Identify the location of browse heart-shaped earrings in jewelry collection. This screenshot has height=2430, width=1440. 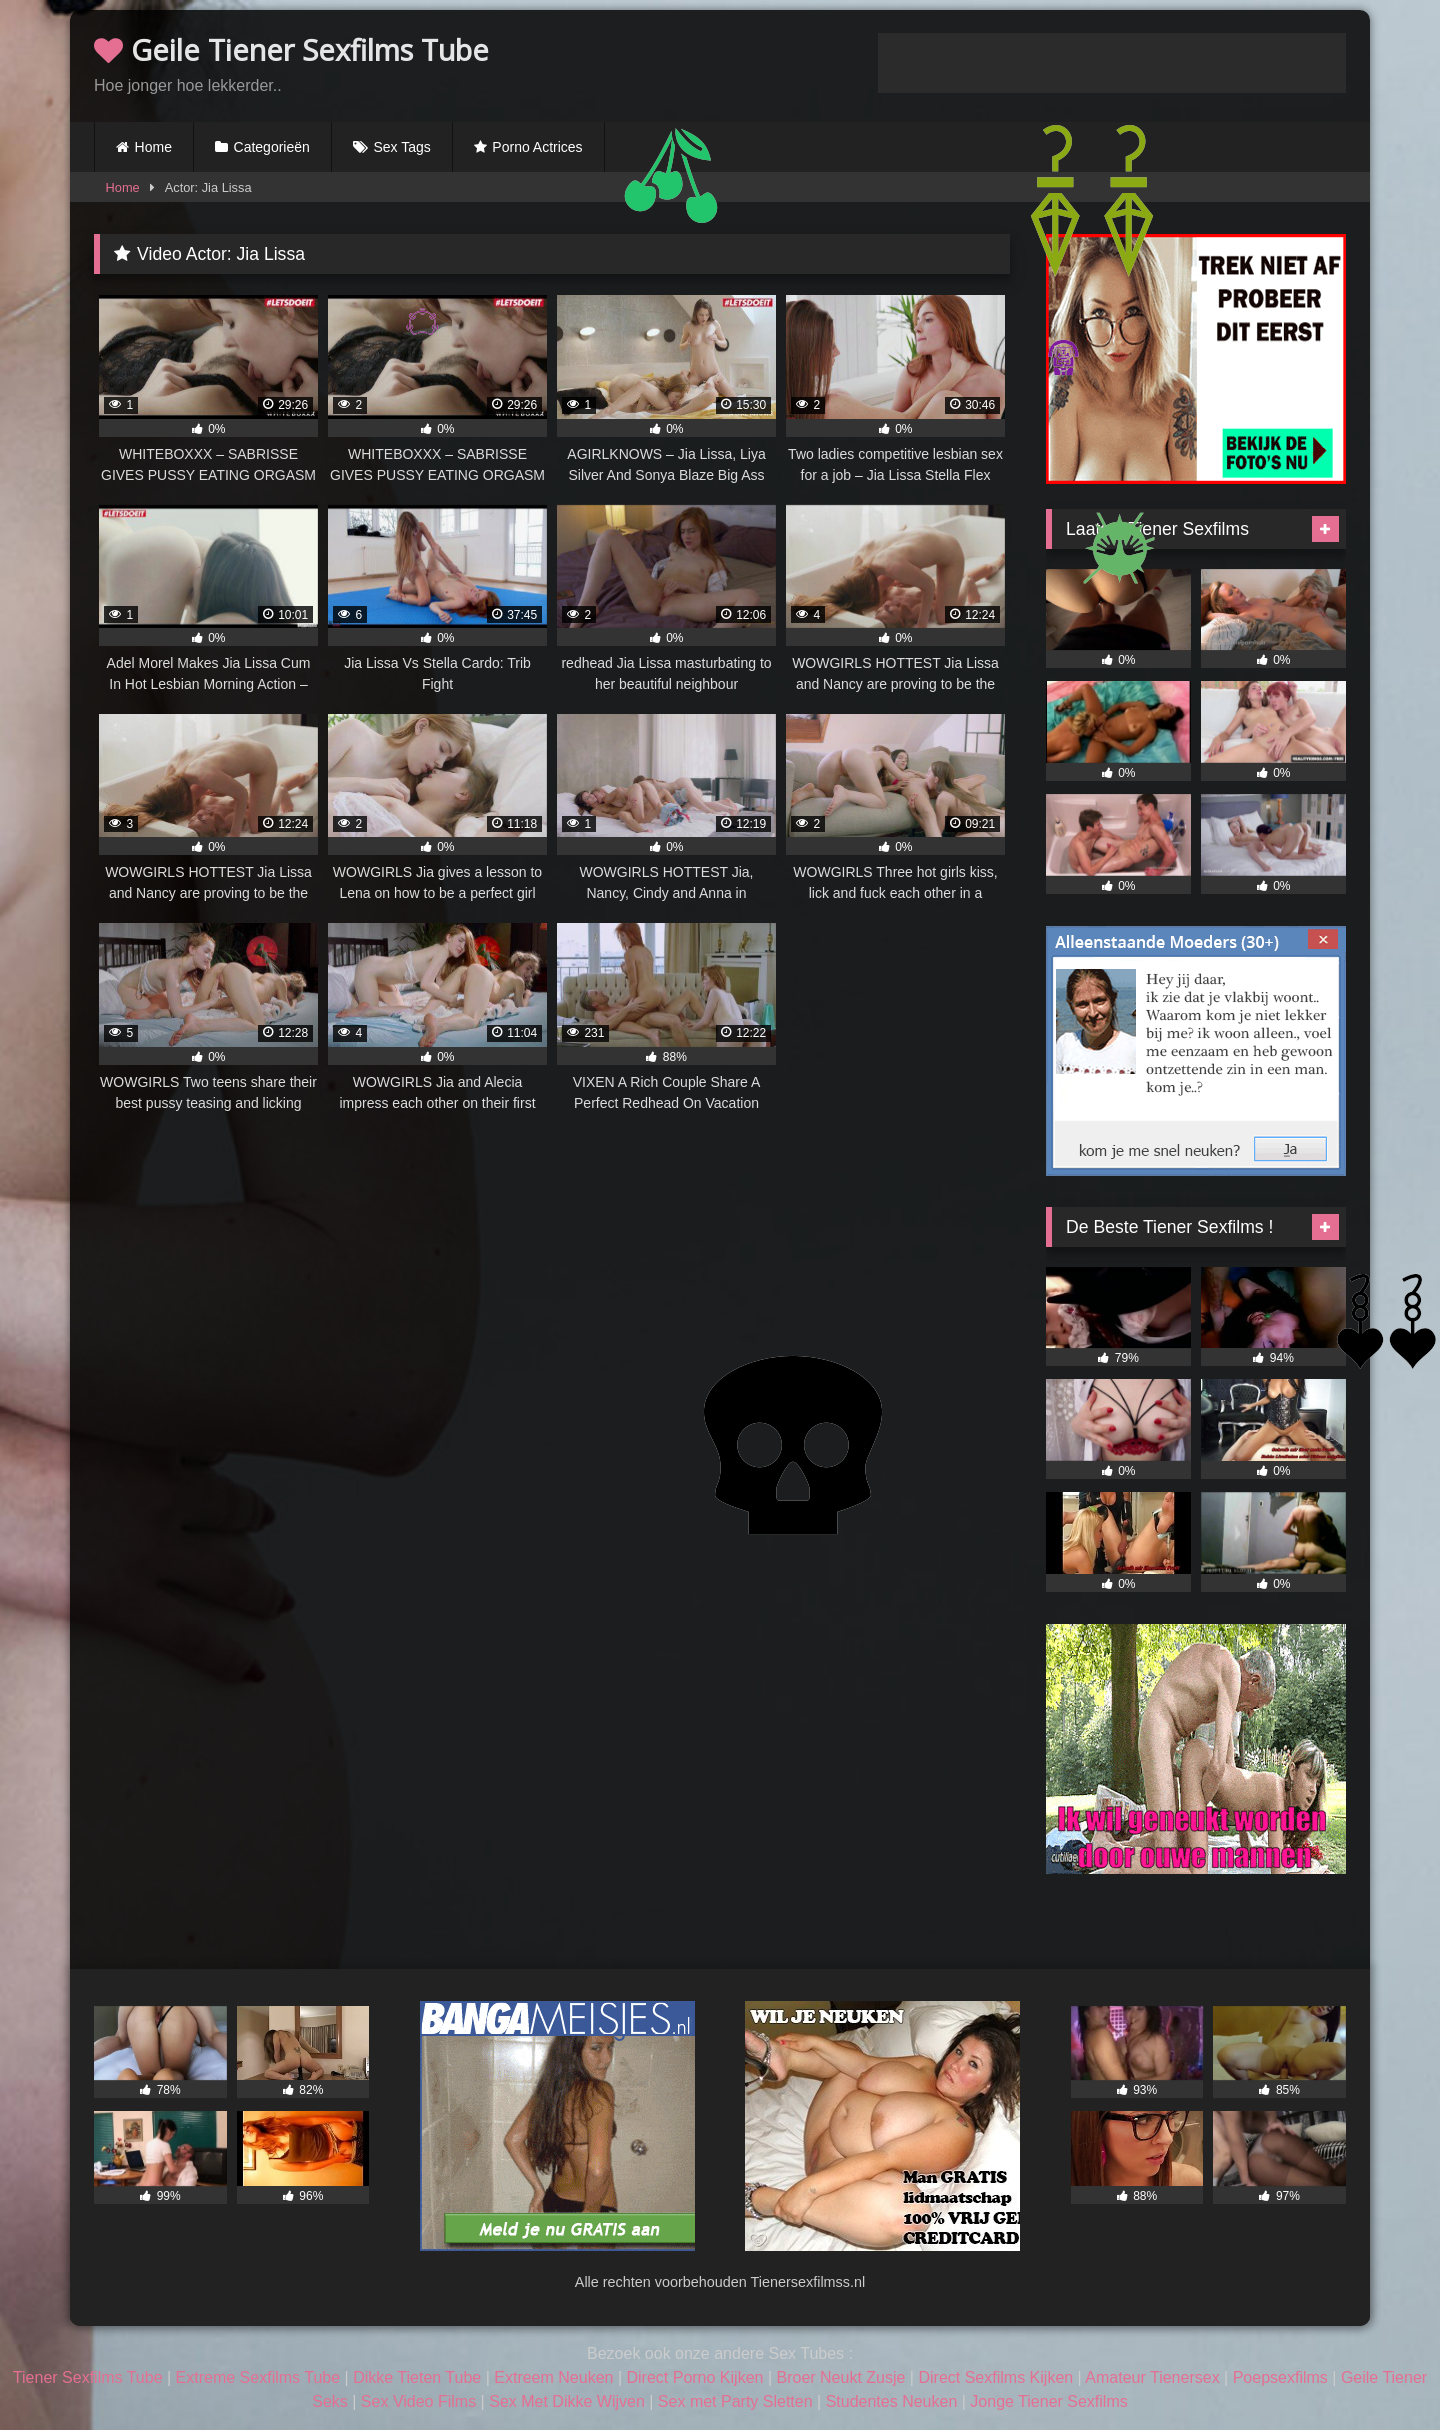
(1386, 1321).